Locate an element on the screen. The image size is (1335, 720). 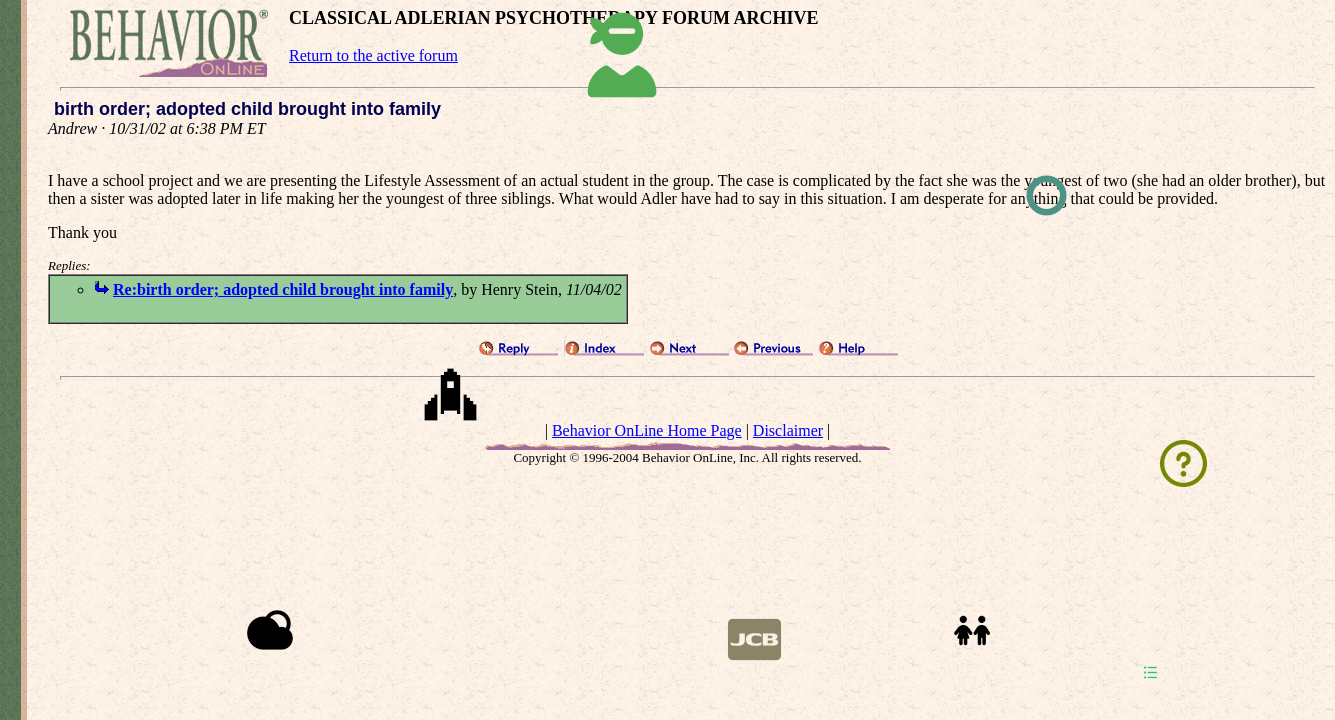
view checklist or task list is located at coordinates (1150, 672).